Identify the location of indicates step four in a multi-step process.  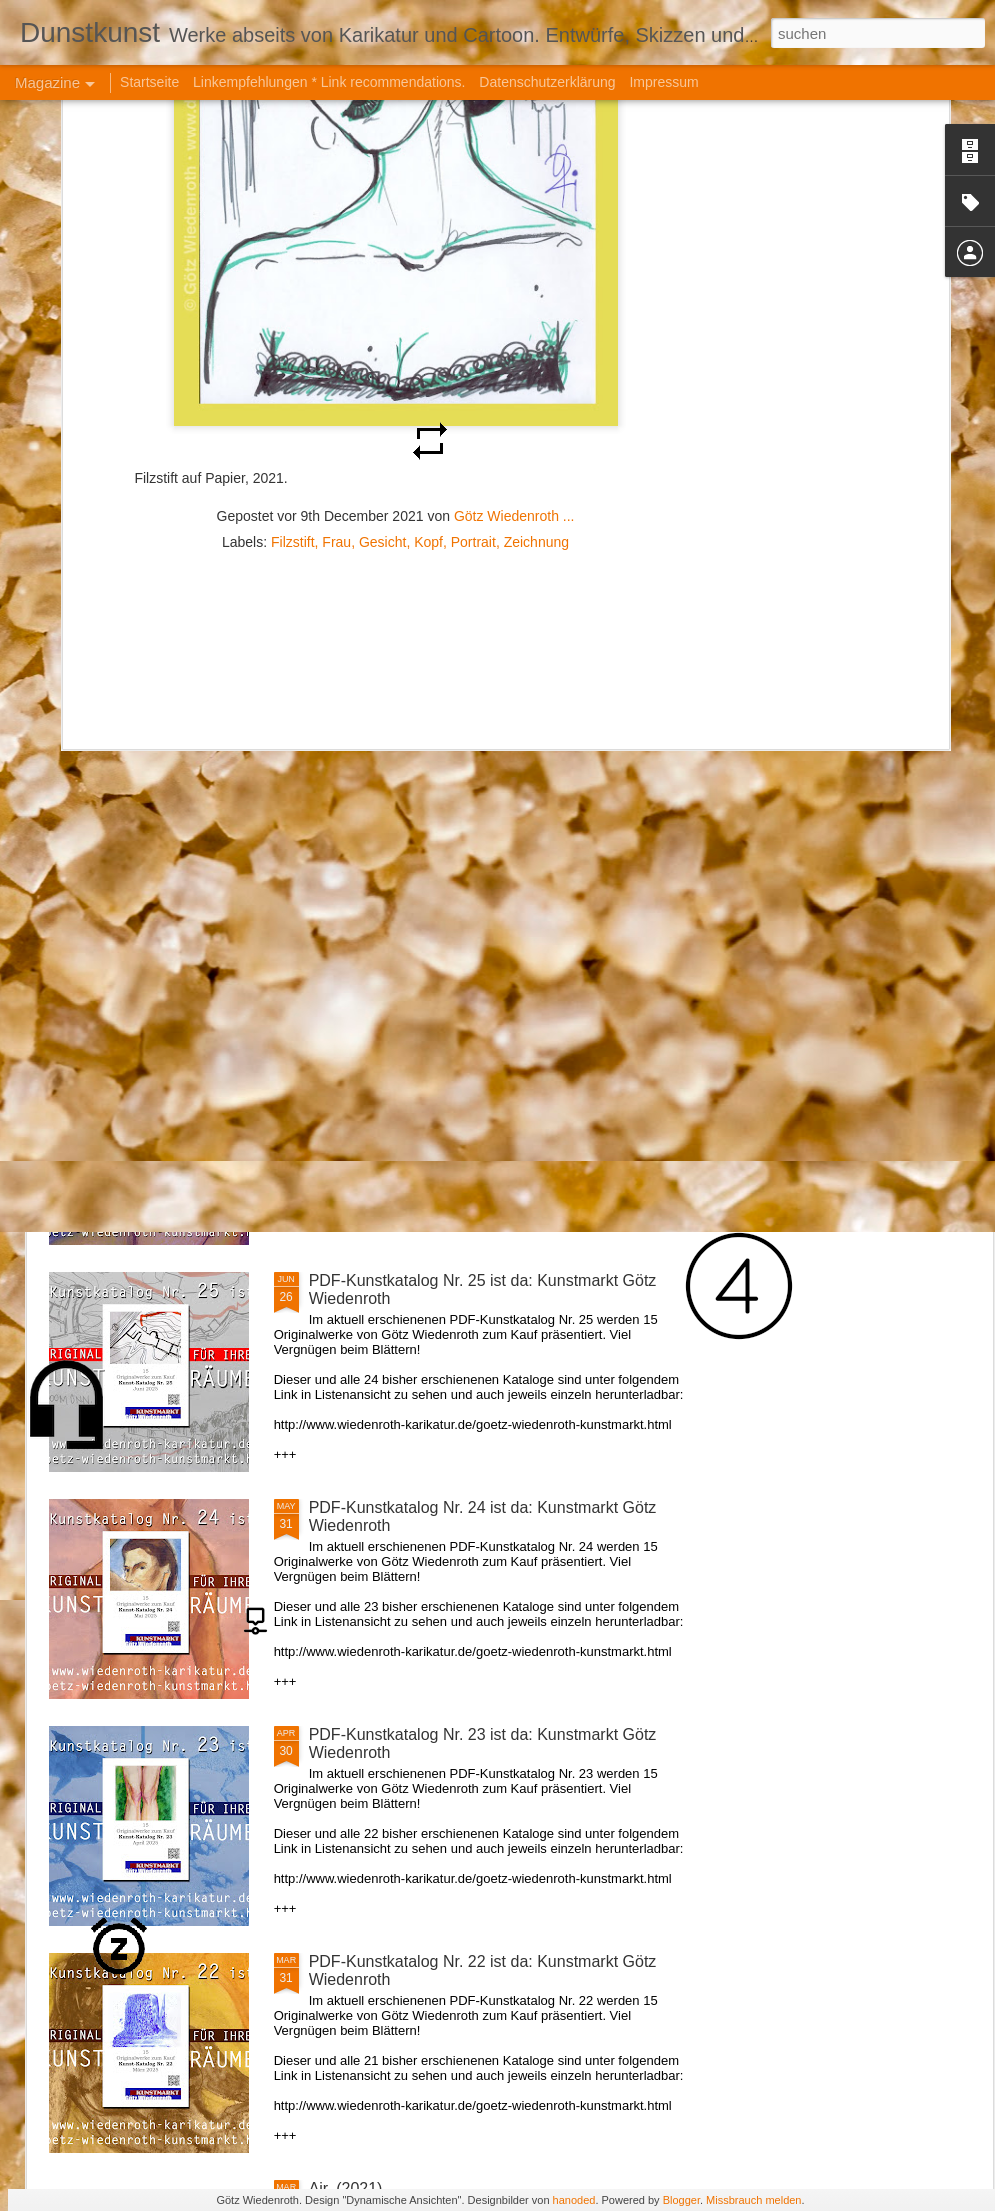
(739, 1286).